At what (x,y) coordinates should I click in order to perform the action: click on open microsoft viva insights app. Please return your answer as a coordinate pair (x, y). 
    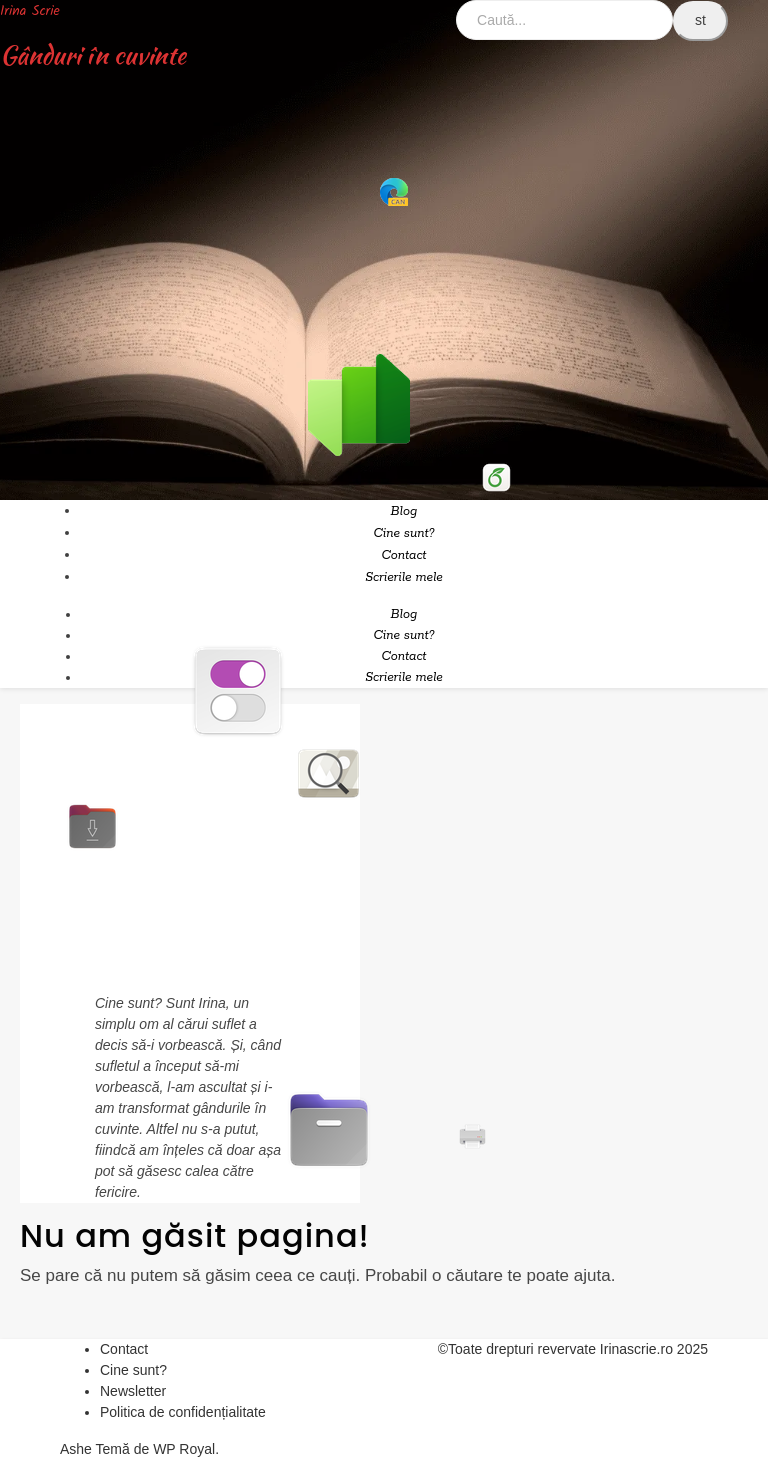
    Looking at the image, I should click on (359, 405).